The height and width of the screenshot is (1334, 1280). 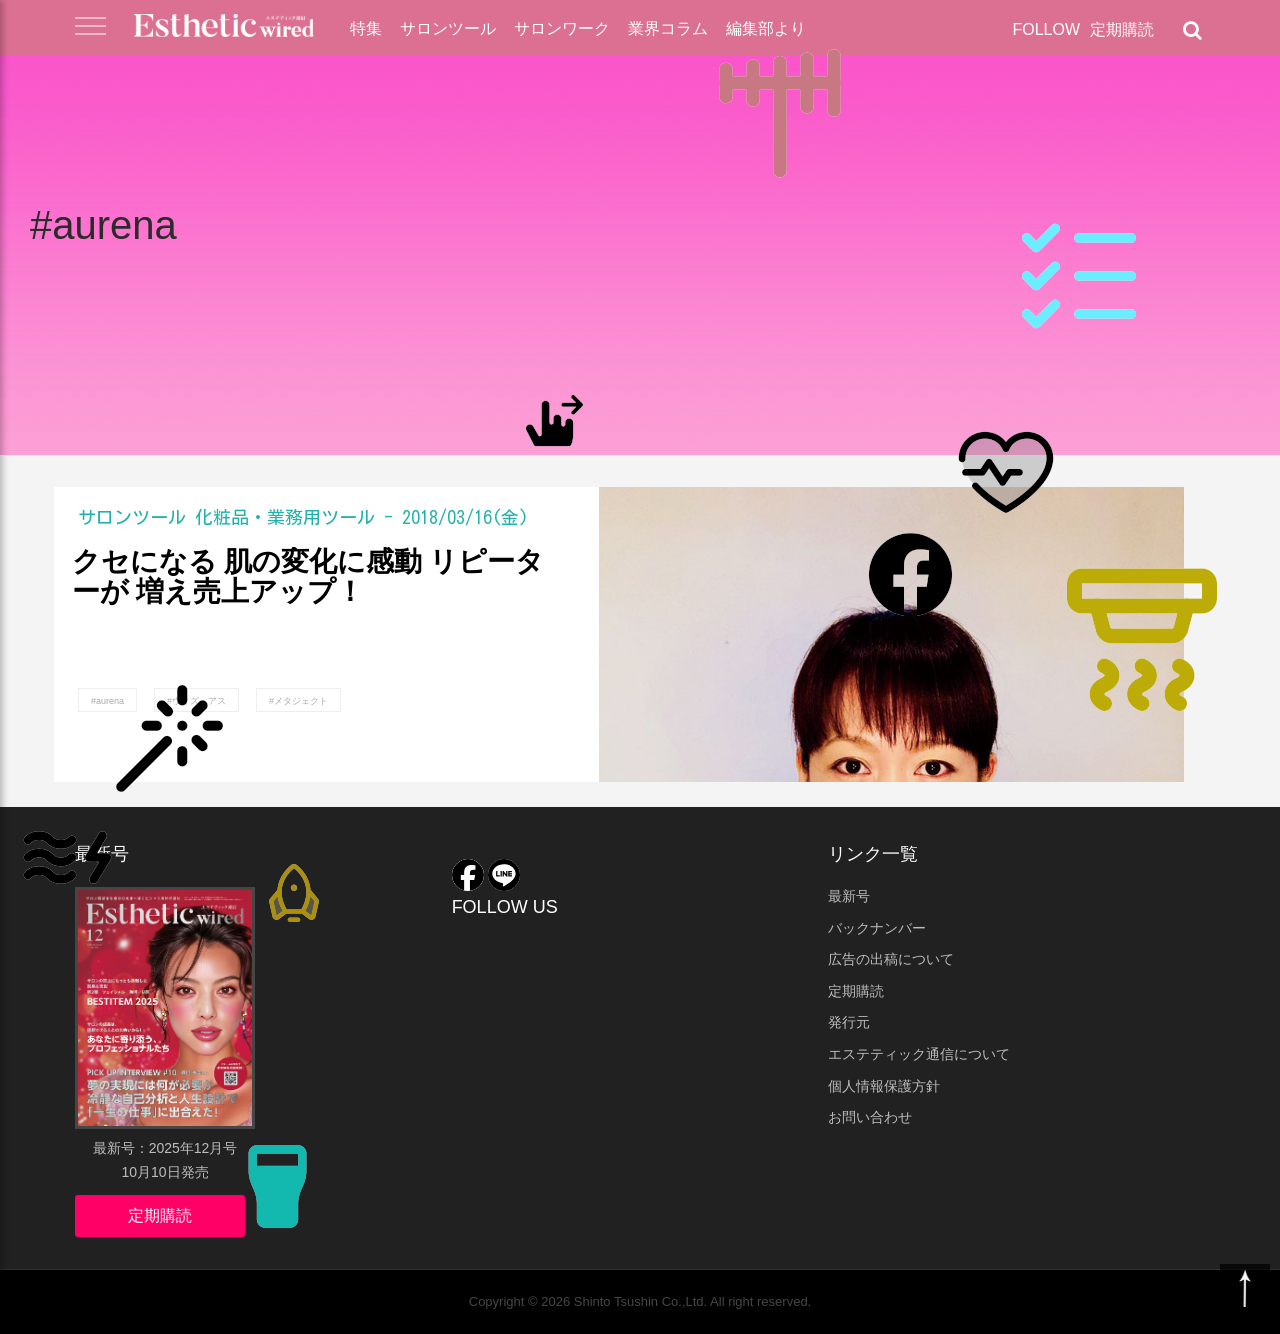 I want to click on hydroelectric power generation, so click(x=67, y=857).